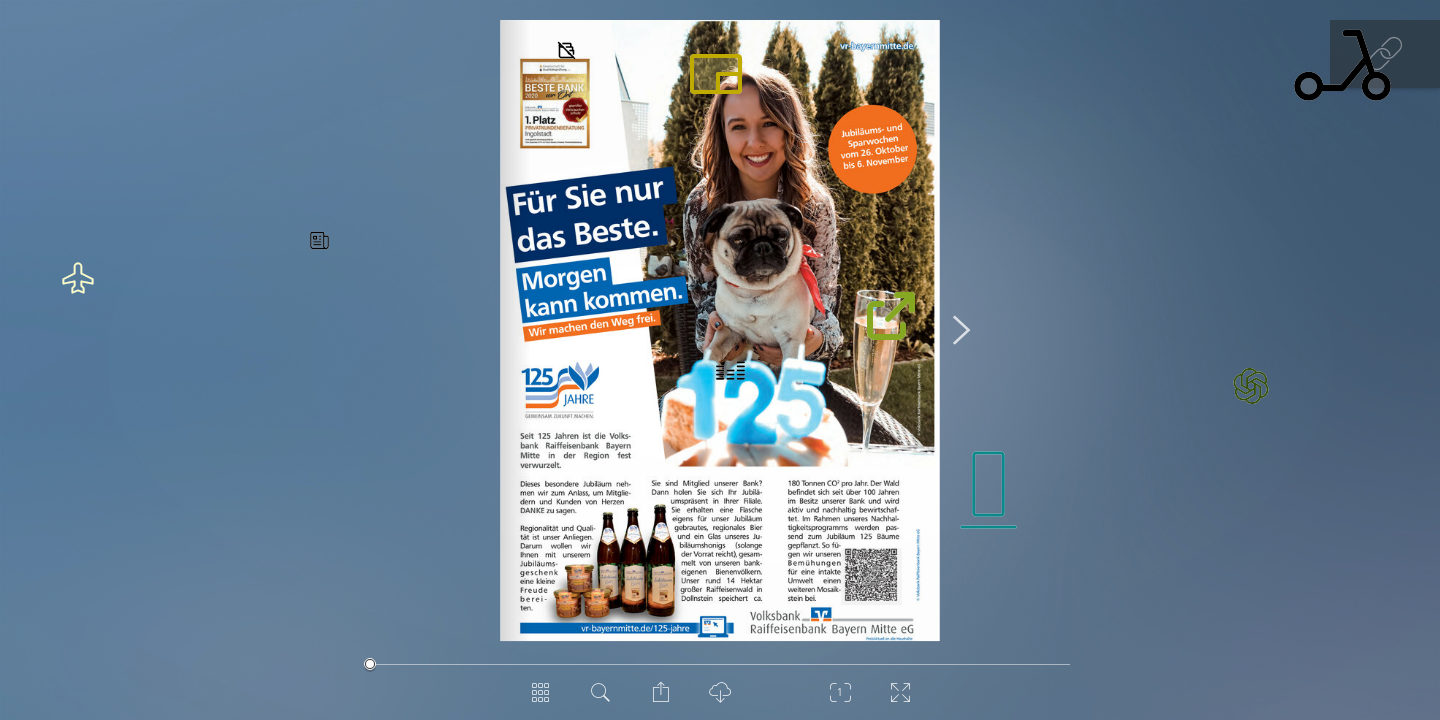 The height and width of the screenshot is (720, 1440). Describe the element at coordinates (319, 240) in the screenshot. I see `view news or articles` at that location.